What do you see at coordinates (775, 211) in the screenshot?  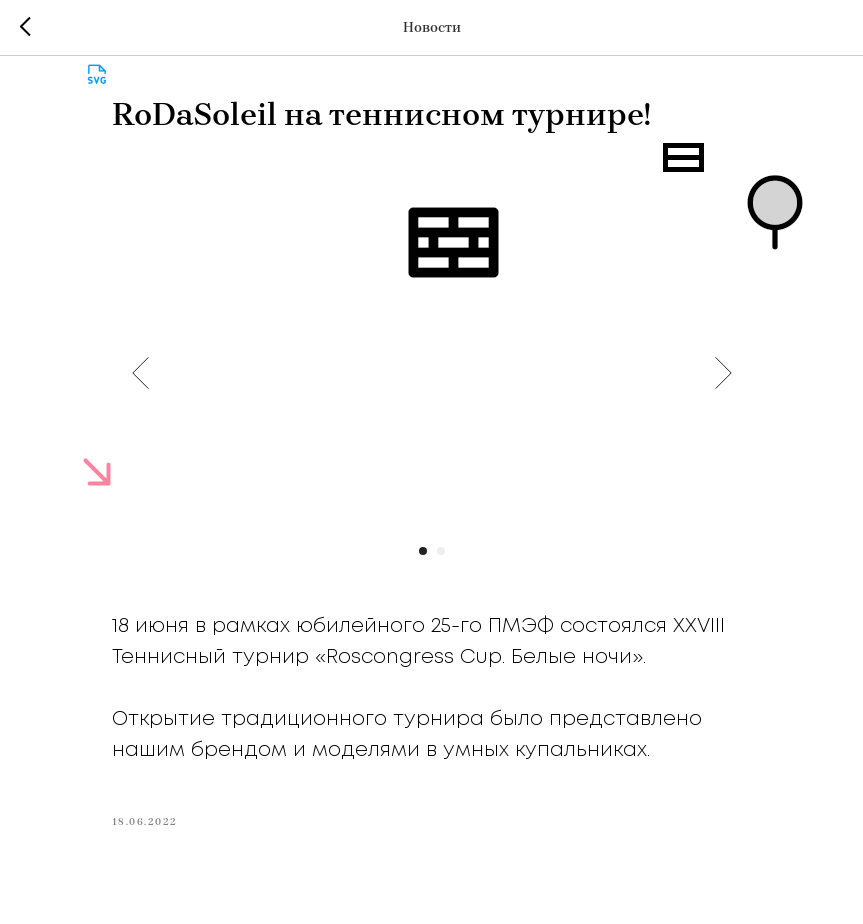 I see `select neuter or non-binary gender option` at bounding box center [775, 211].